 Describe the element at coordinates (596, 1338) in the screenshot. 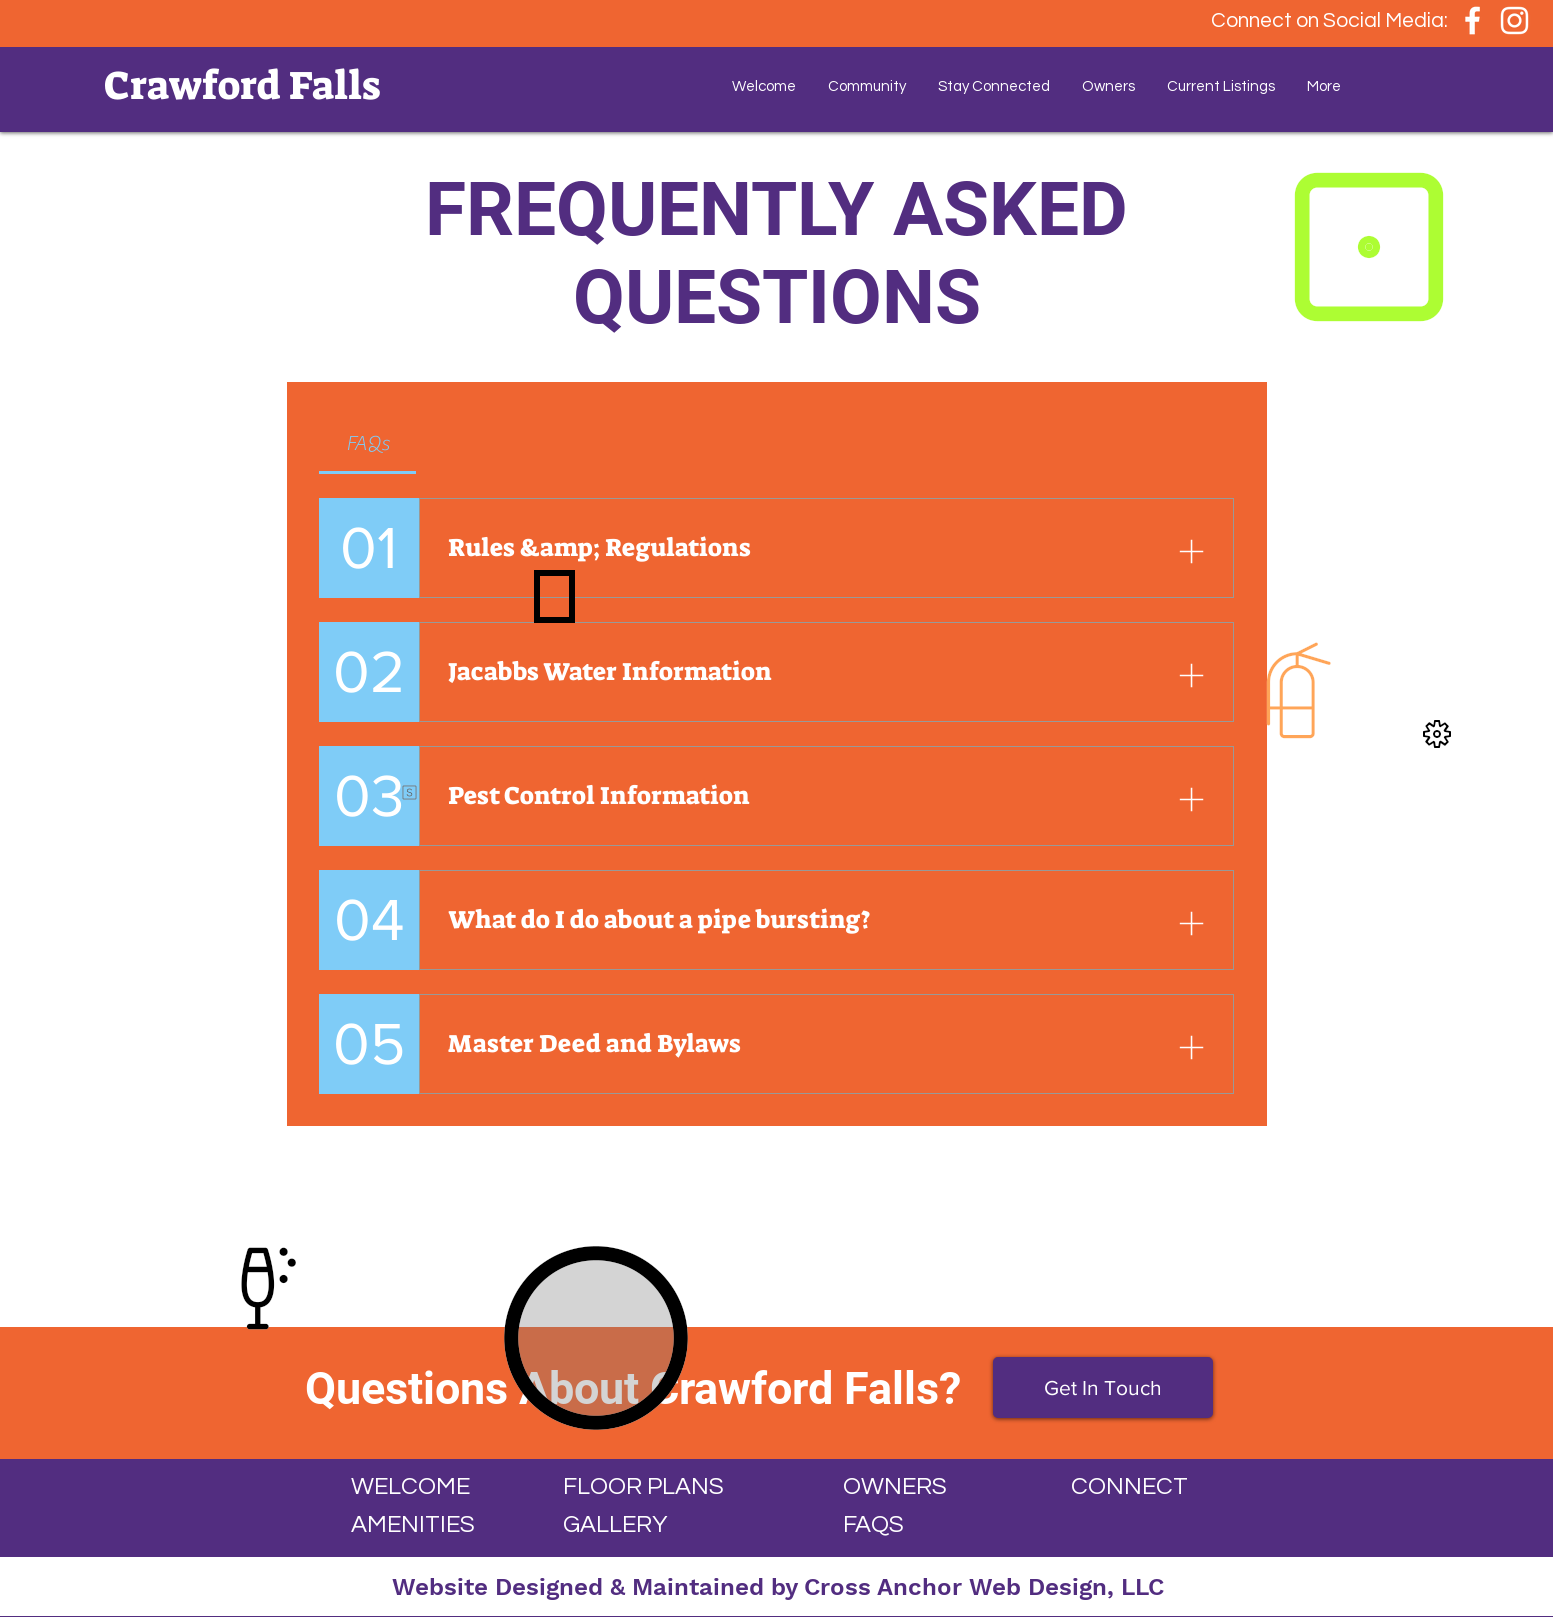

I see `unselected radio button option` at that location.